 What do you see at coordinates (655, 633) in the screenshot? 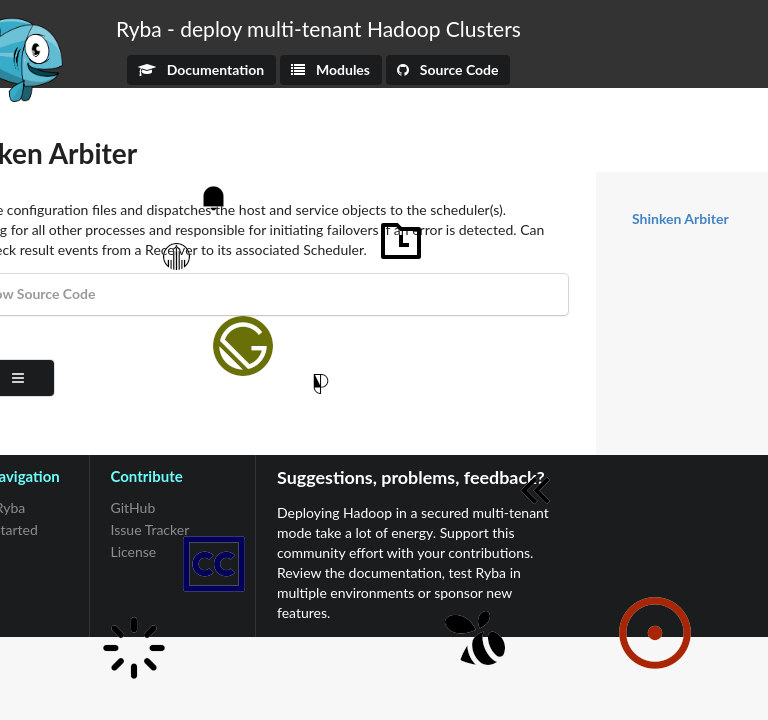
I see `adjust camera focus` at bounding box center [655, 633].